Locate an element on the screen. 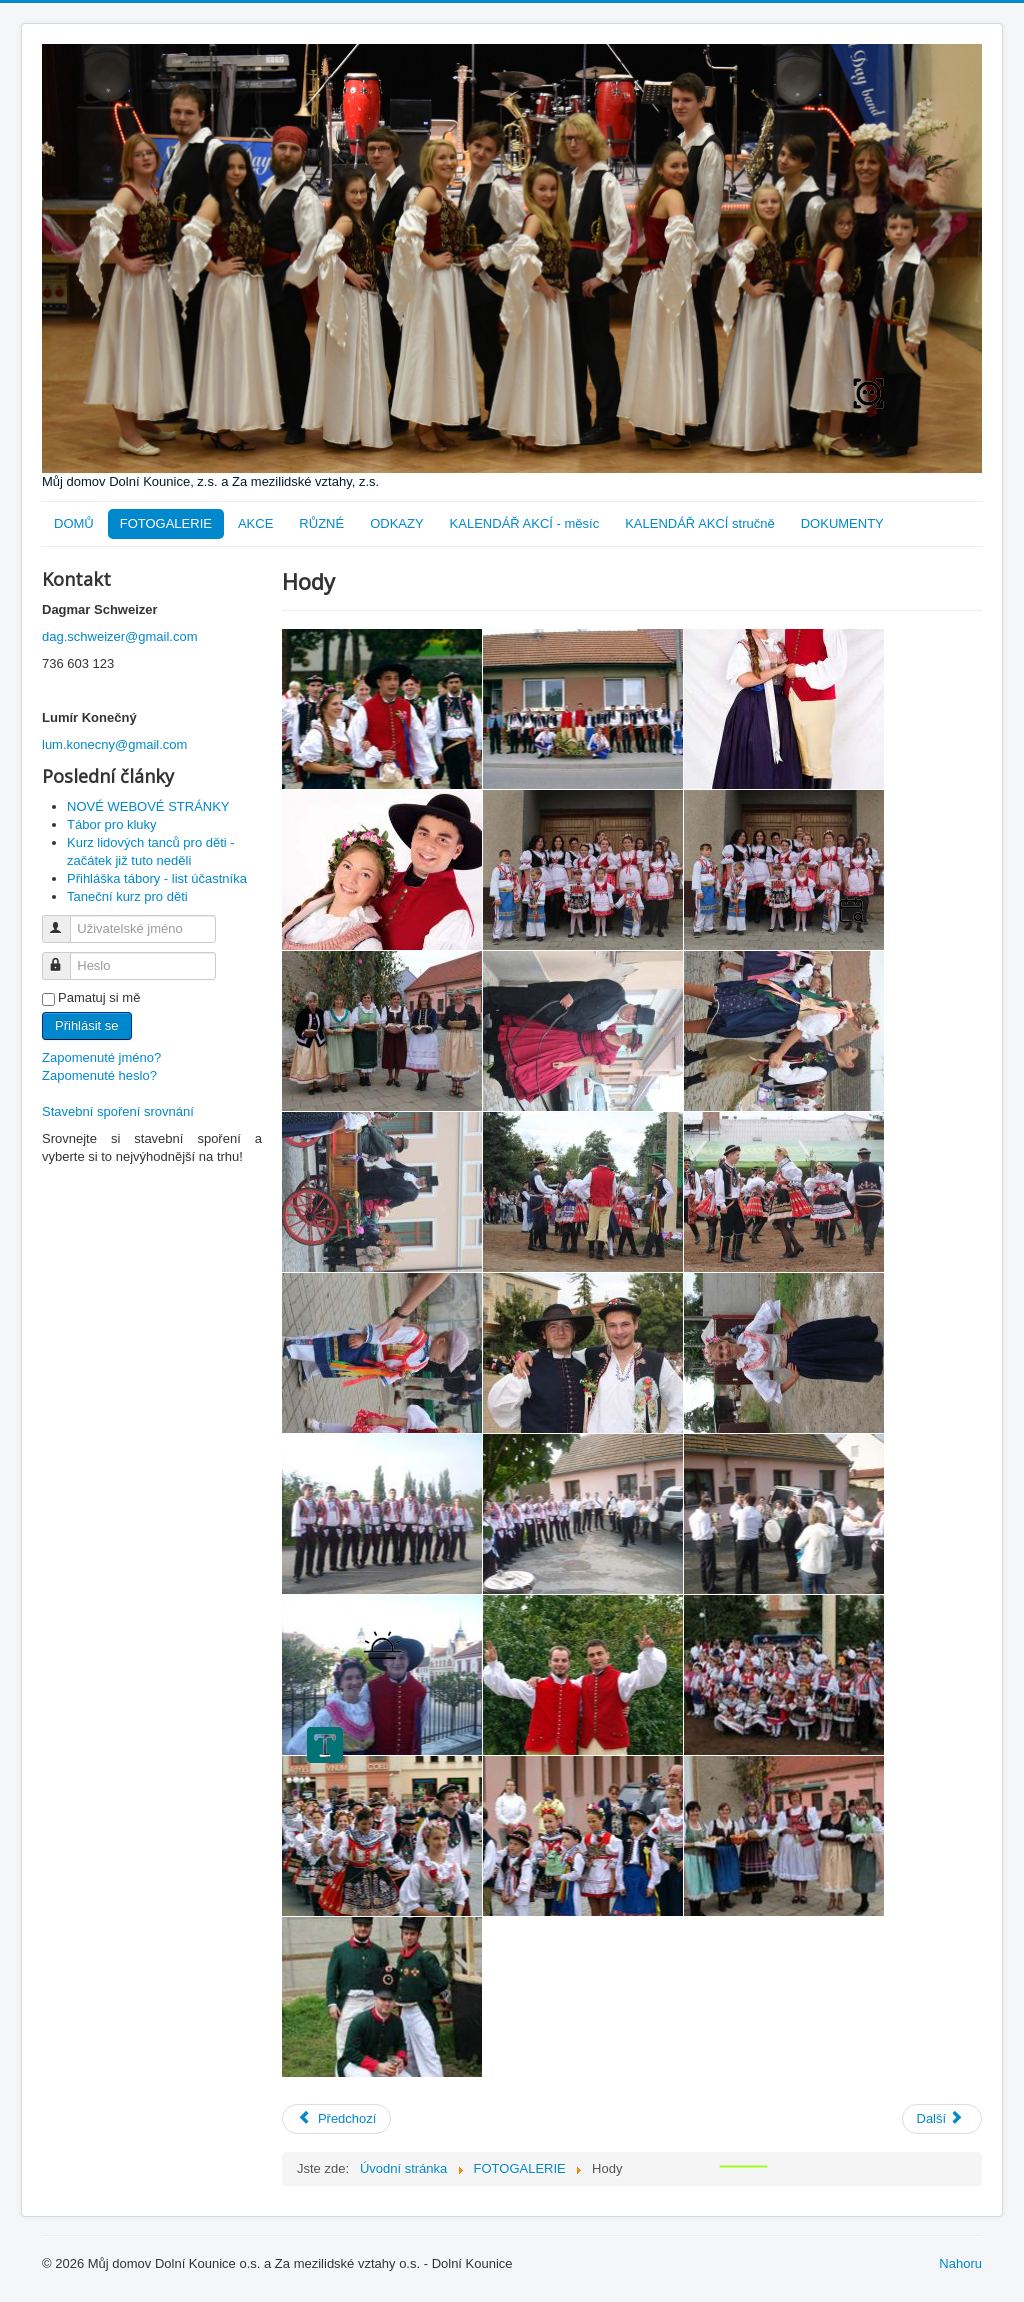 The width and height of the screenshot is (1024, 2302). search for events or dates in calendar is located at coordinates (851, 910).